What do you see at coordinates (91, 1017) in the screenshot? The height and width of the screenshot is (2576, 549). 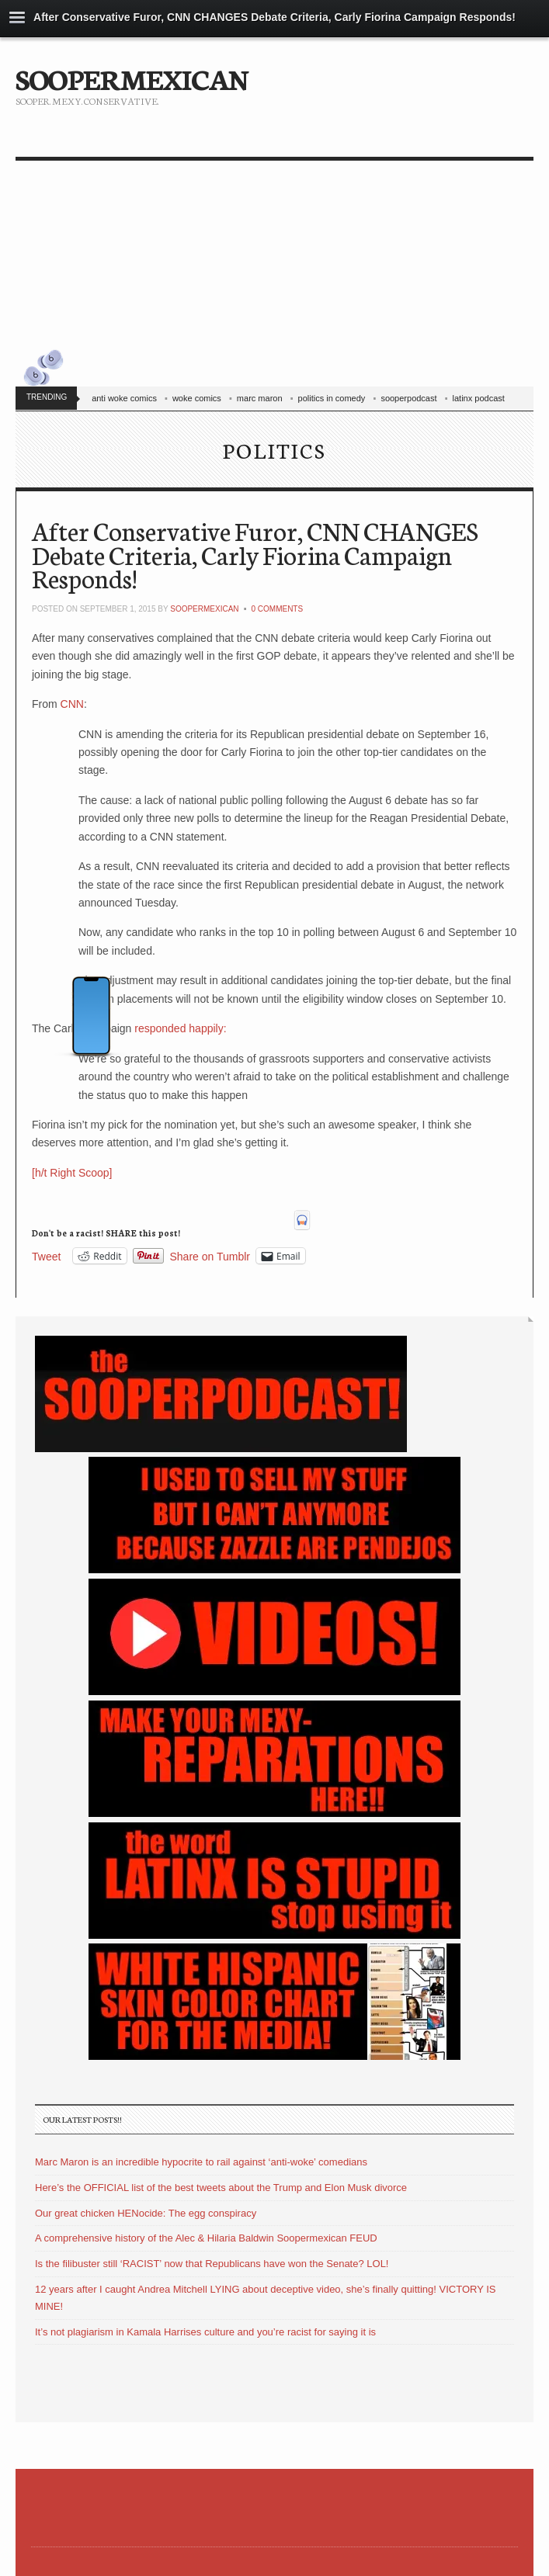 I see `iPhone 13 Pro device icon` at bounding box center [91, 1017].